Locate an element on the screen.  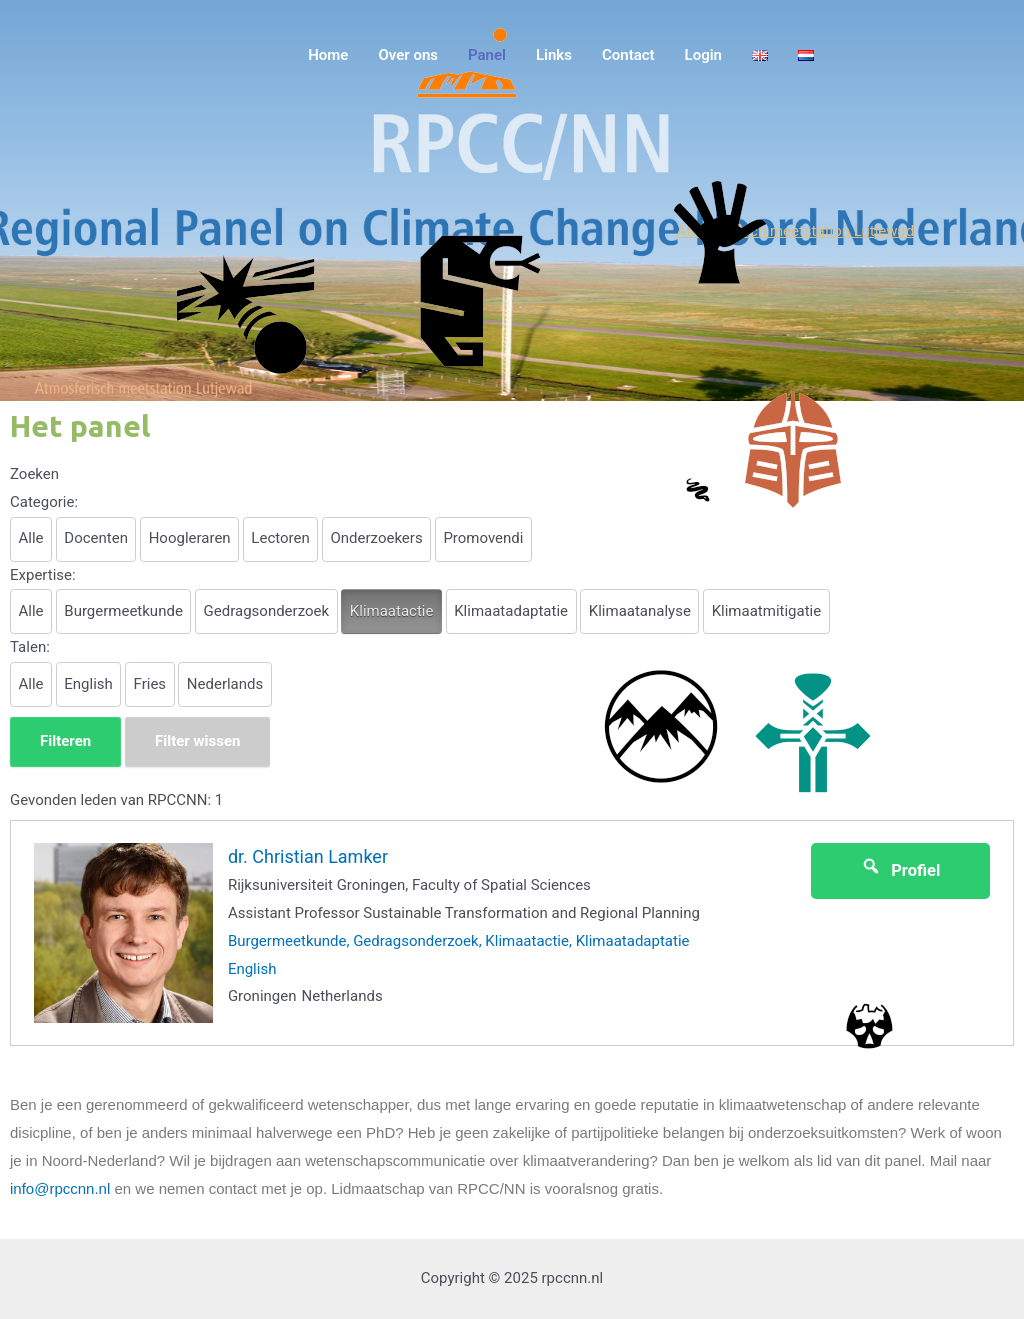
indicates player death or game over state is located at coordinates (869, 1026).